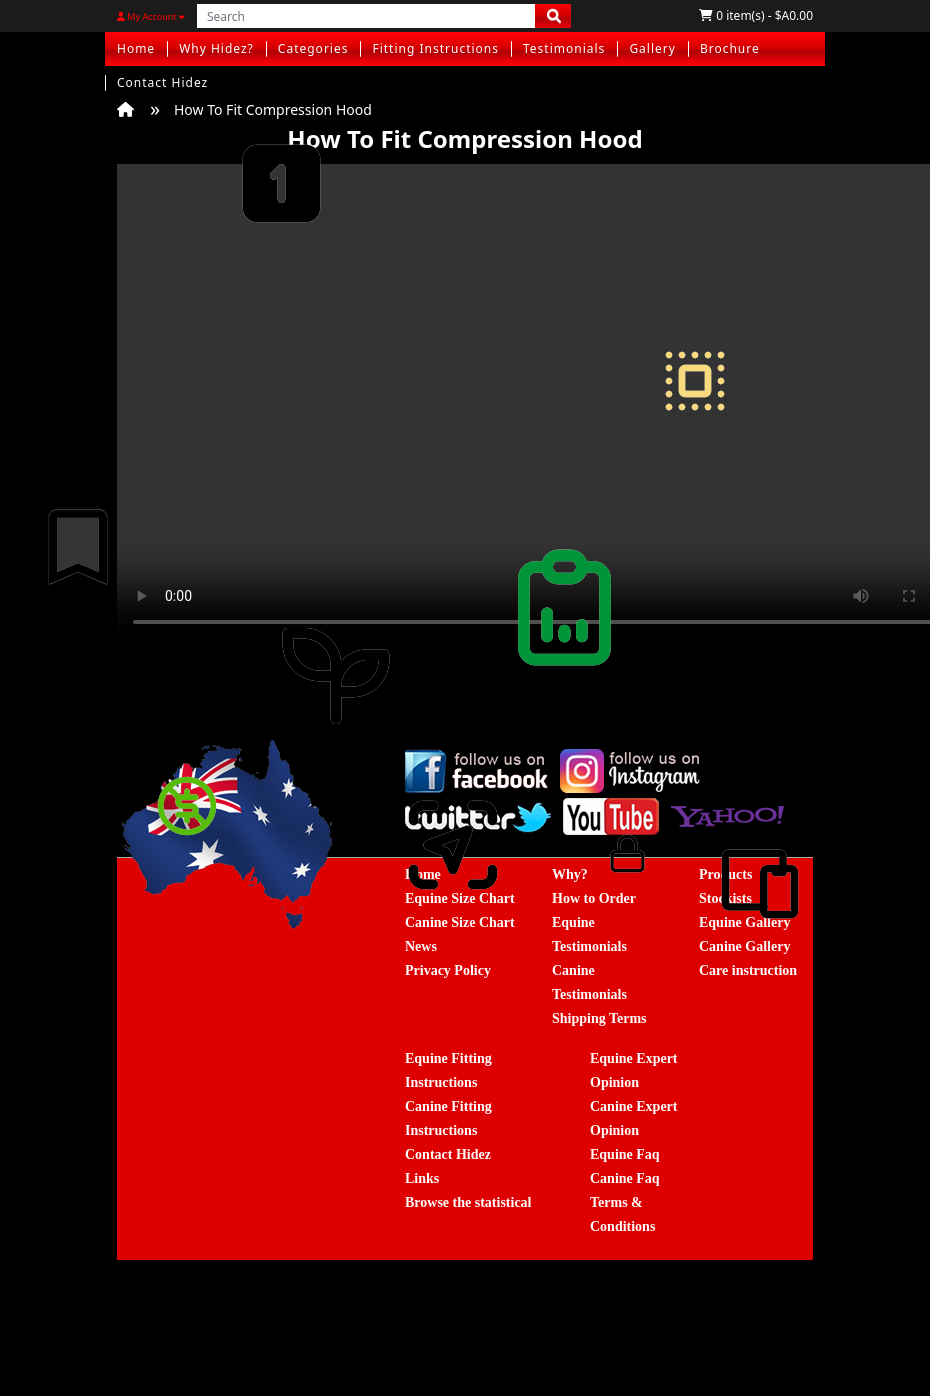 The width and height of the screenshot is (930, 1396). What do you see at coordinates (453, 845) in the screenshot?
I see `scan to detect current location` at bounding box center [453, 845].